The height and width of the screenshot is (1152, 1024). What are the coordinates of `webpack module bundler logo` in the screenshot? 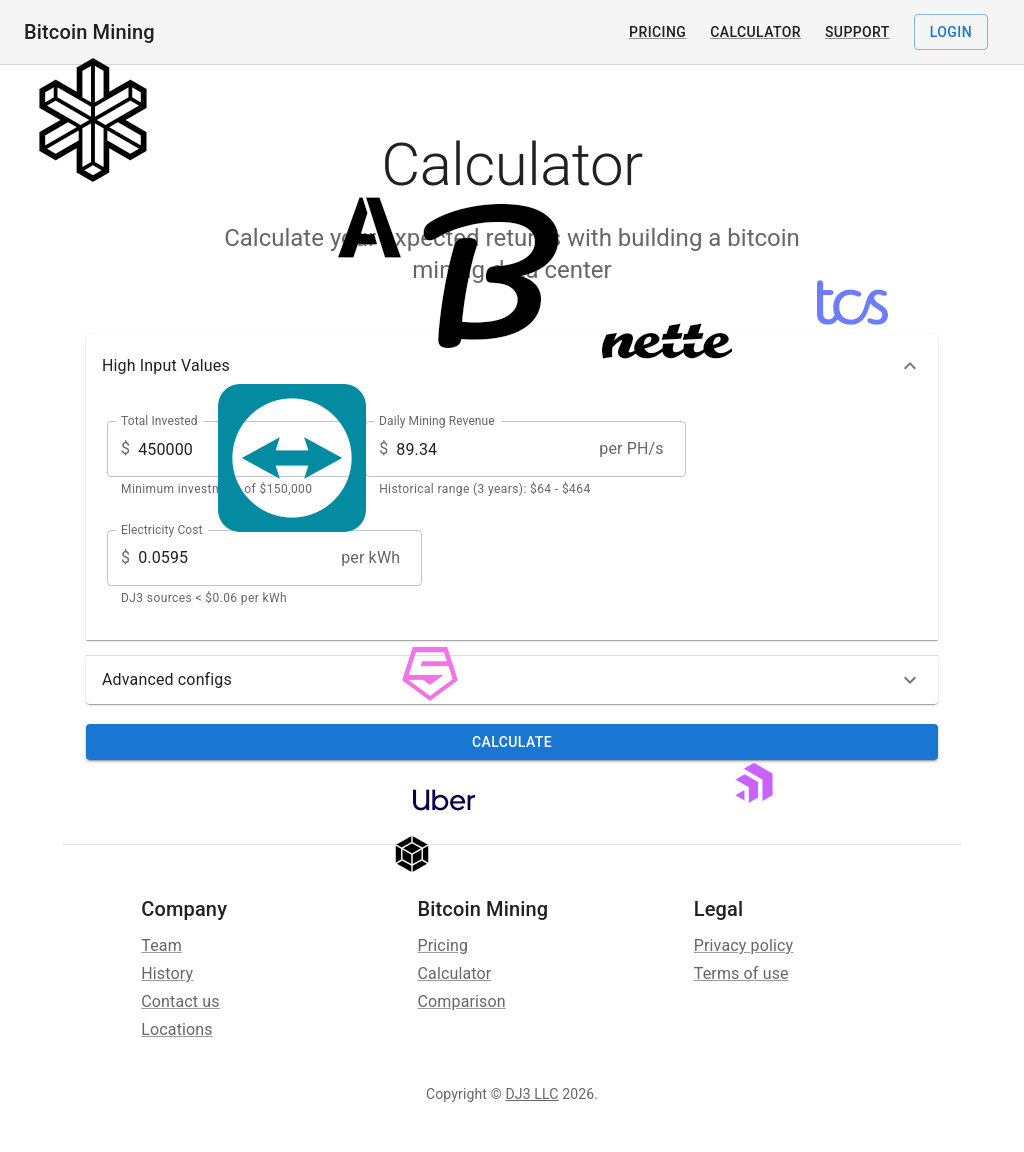 It's located at (412, 854).